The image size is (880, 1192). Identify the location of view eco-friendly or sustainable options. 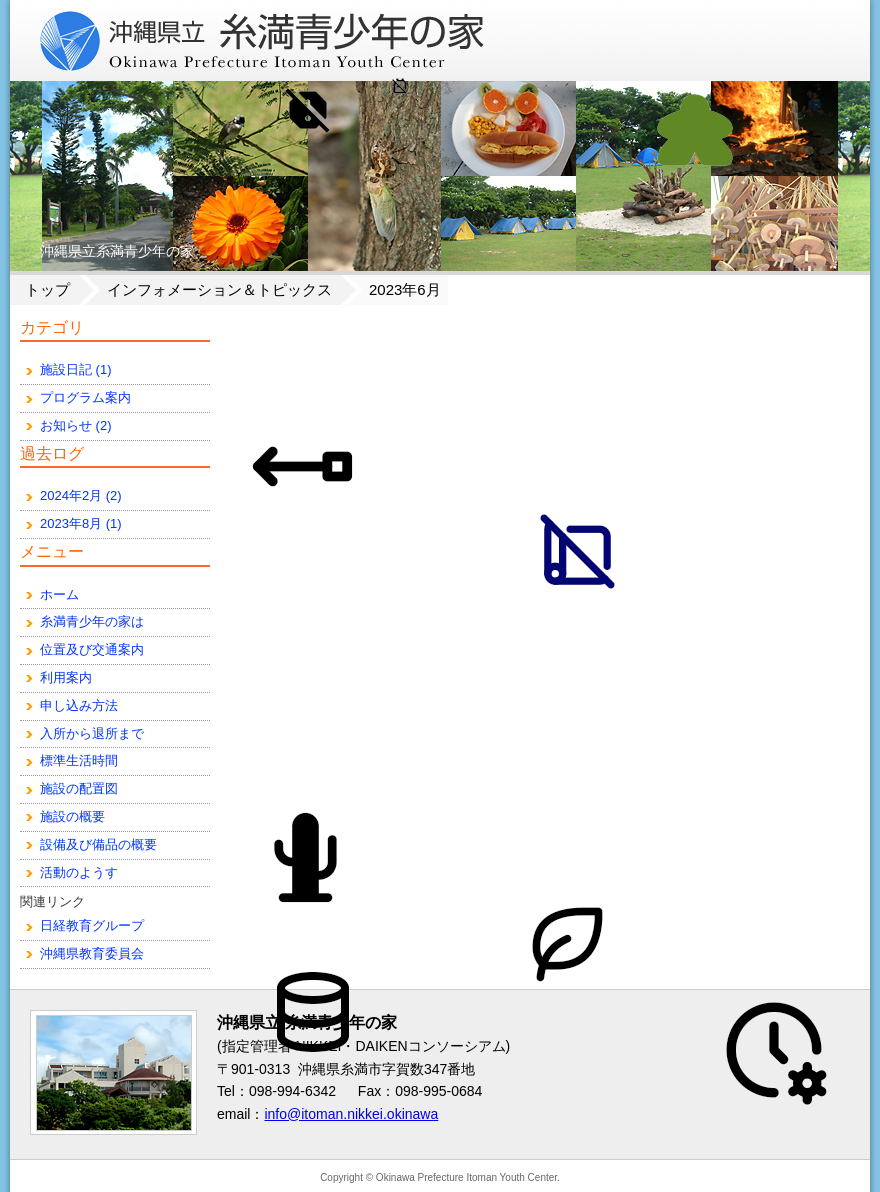
(567, 942).